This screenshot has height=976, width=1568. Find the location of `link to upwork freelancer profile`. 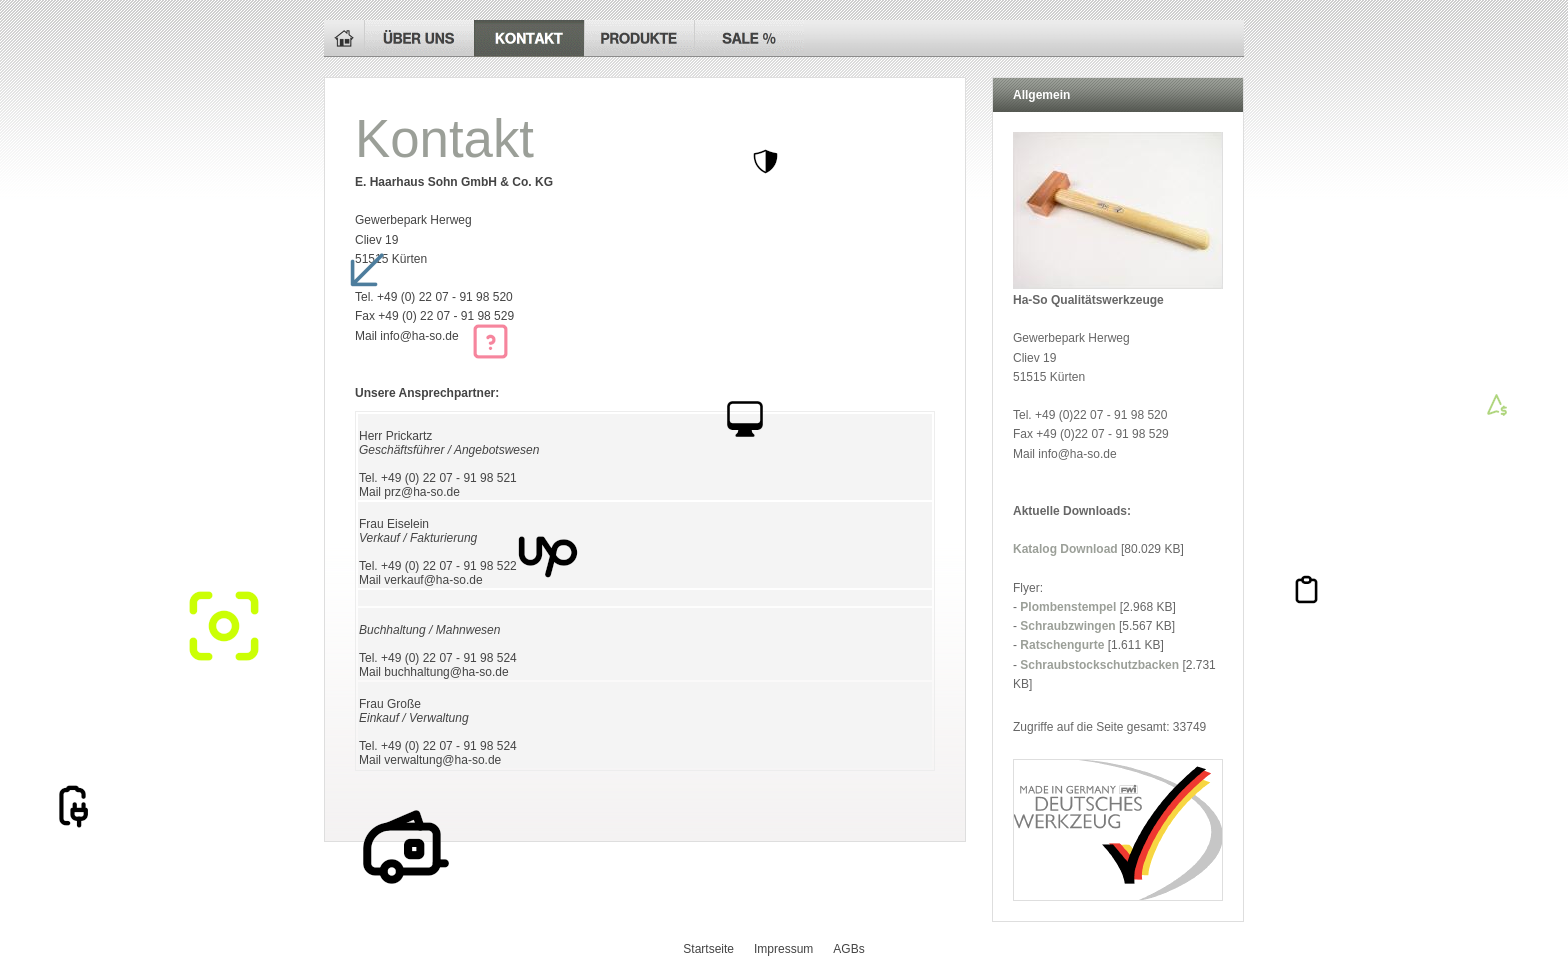

link to upwork freelancer profile is located at coordinates (548, 554).